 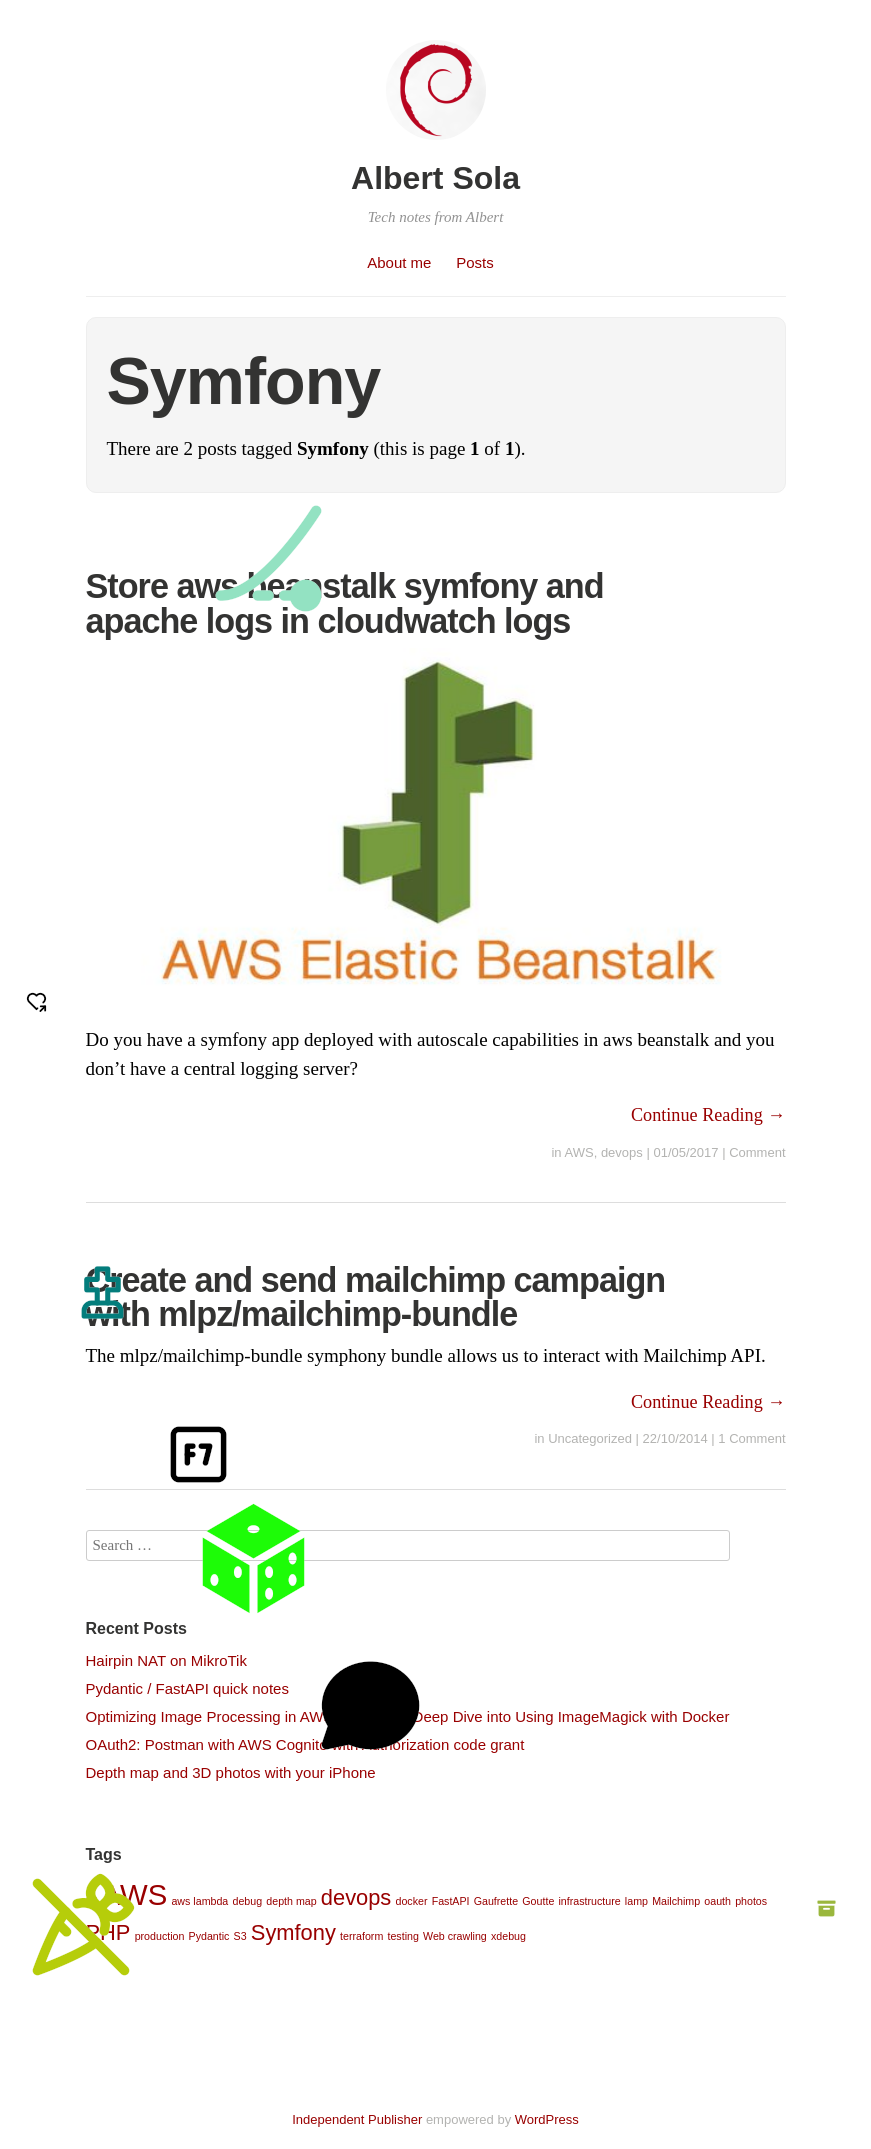 What do you see at coordinates (102, 1292) in the screenshot?
I see `indicates a deceased user or memorial account` at bounding box center [102, 1292].